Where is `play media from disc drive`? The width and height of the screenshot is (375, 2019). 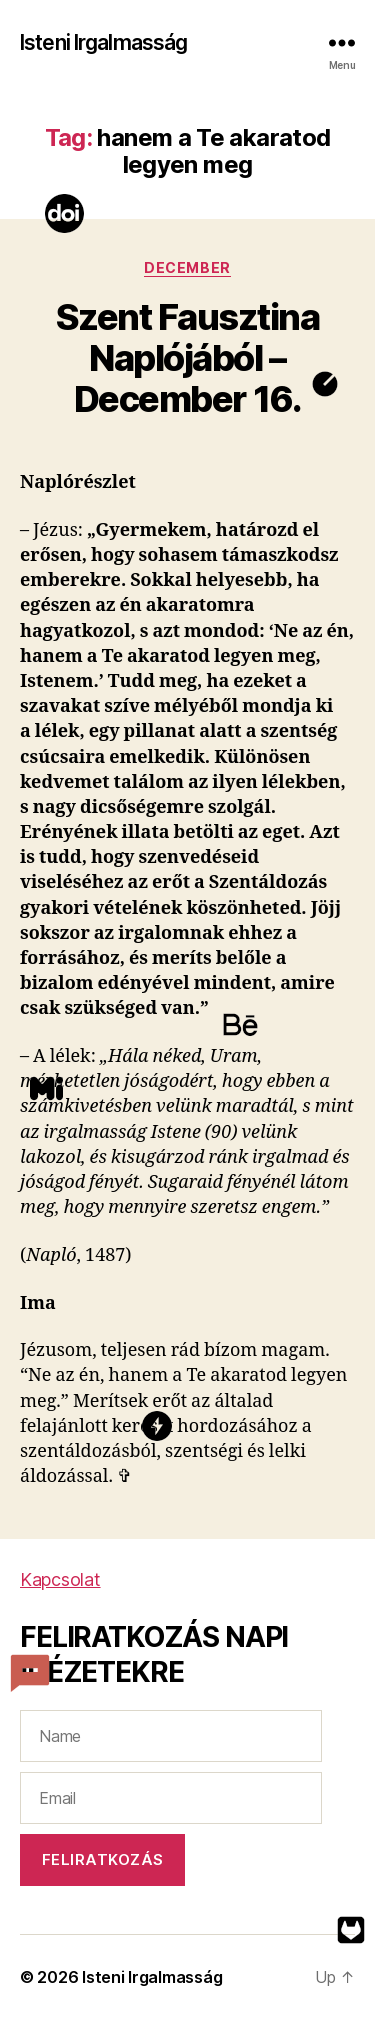
play media from disc drive is located at coordinates (157, 1426).